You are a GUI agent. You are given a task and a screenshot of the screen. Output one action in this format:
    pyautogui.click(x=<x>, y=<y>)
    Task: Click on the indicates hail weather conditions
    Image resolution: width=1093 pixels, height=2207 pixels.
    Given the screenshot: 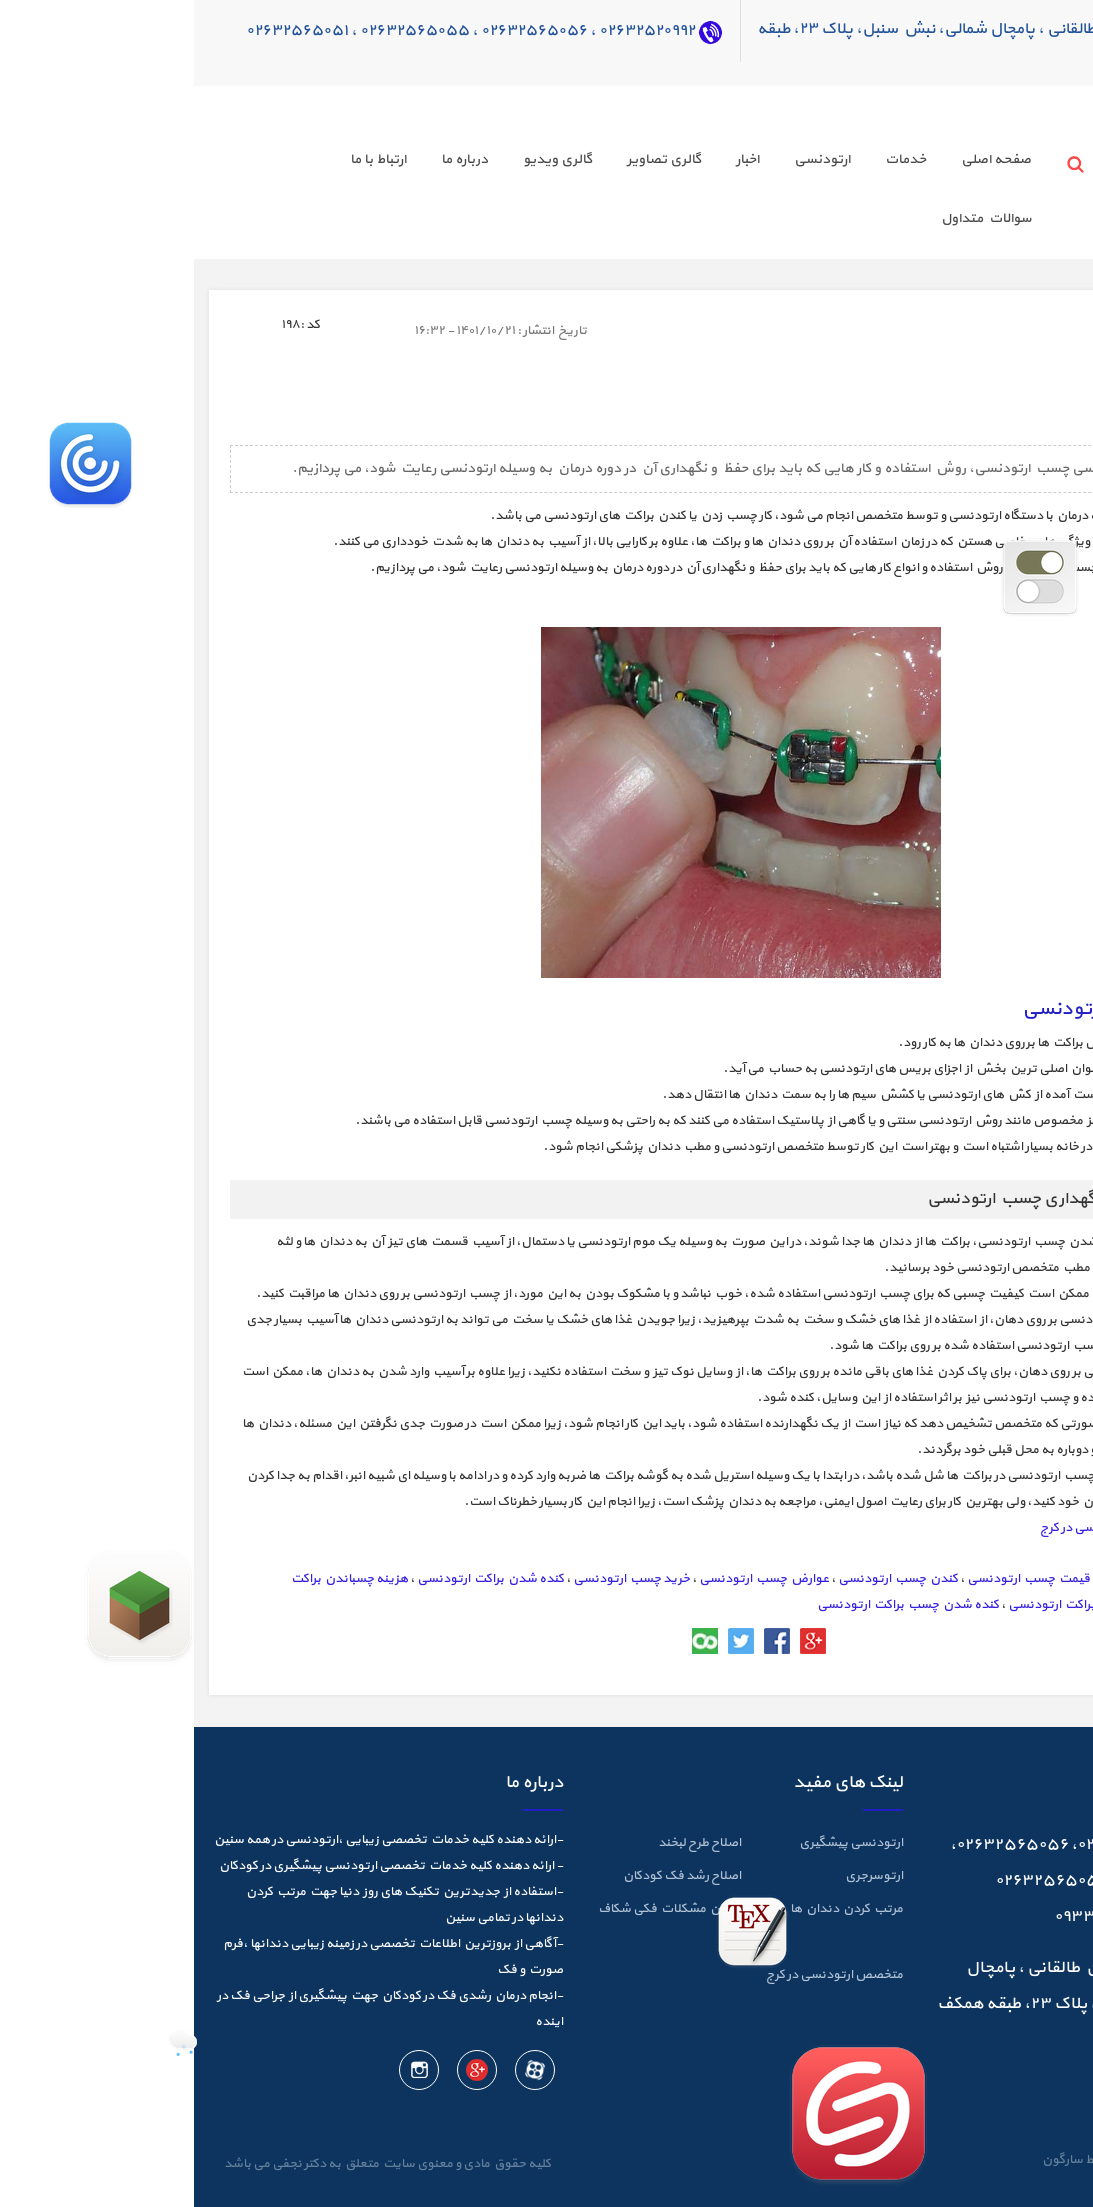 What is the action you would take?
    pyautogui.click(x=183, y=2042)
    